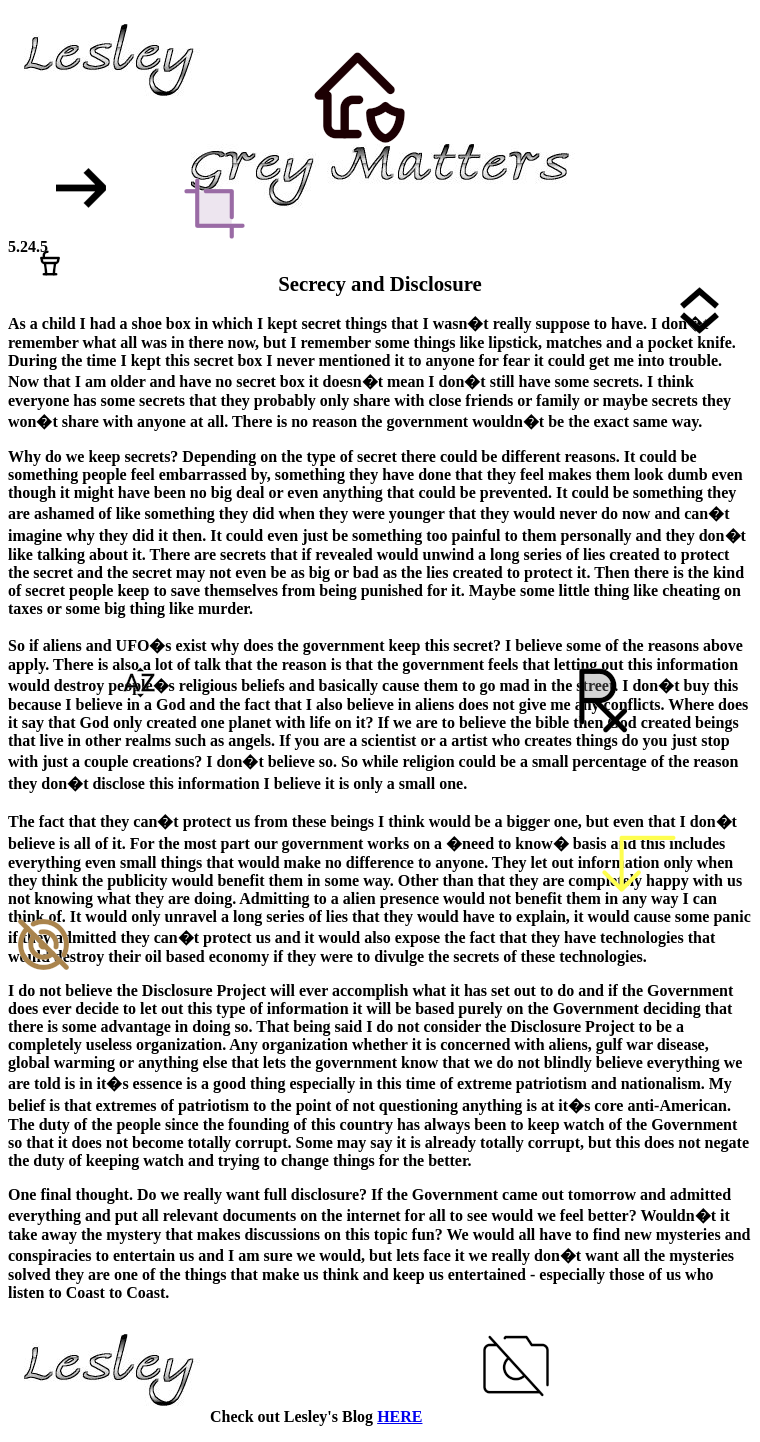  Describe the element at coordinates (50, 263) in the screenshot. I see `view speaker or presentation podium` at that location.